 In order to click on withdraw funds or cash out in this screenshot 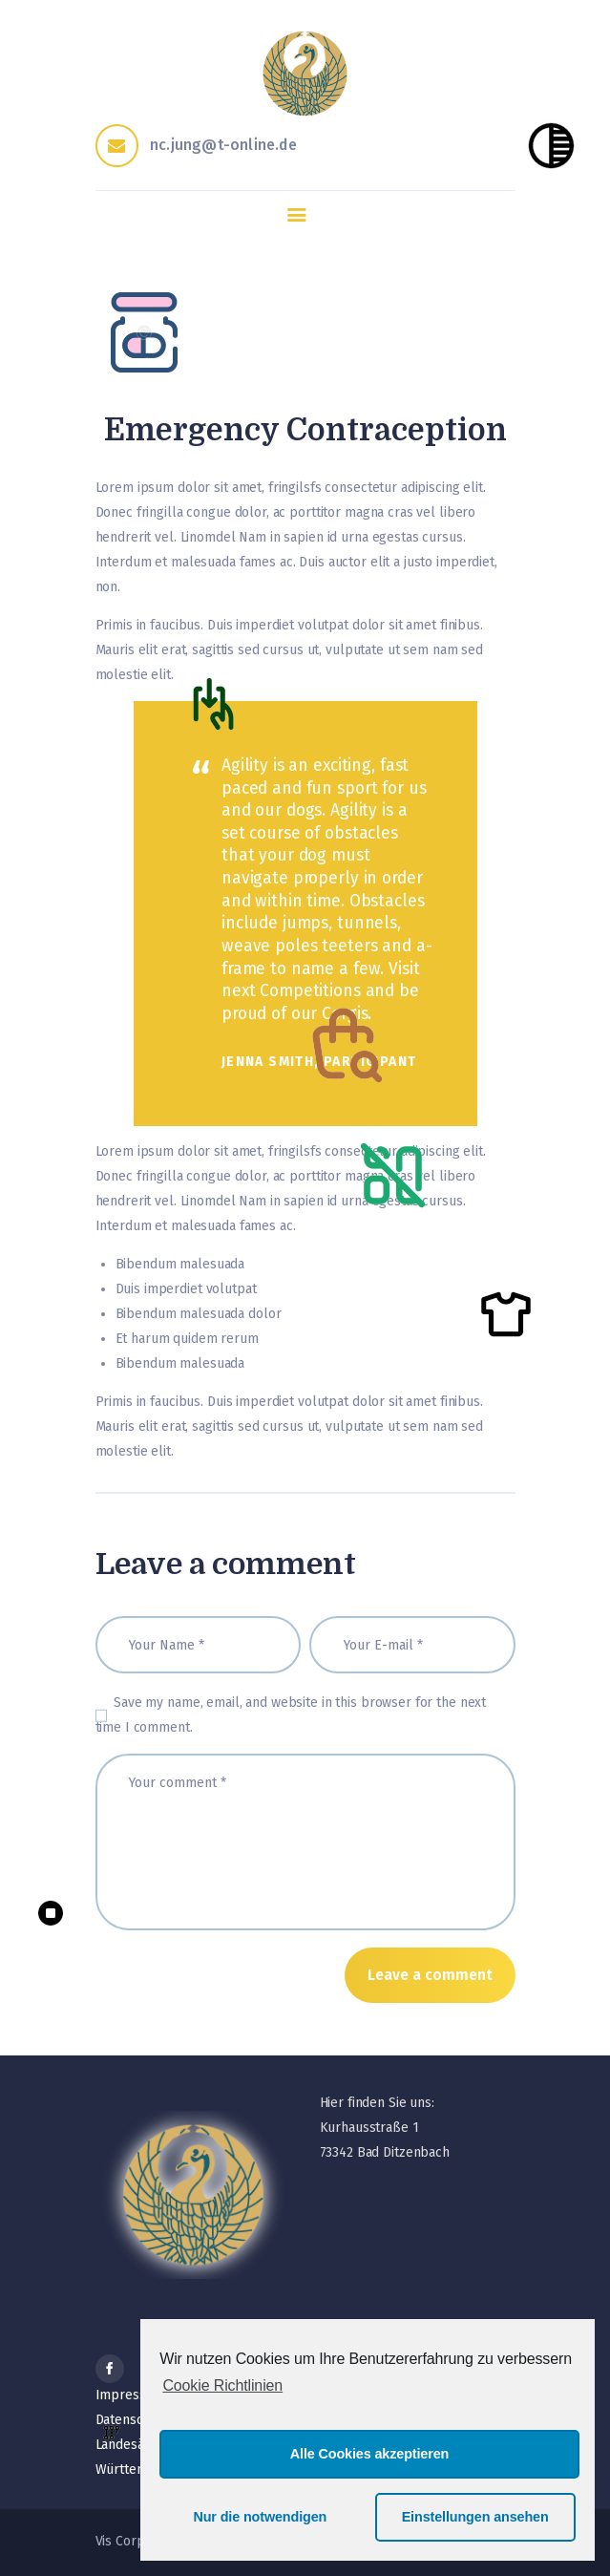, I will do `click(211, 704)`.